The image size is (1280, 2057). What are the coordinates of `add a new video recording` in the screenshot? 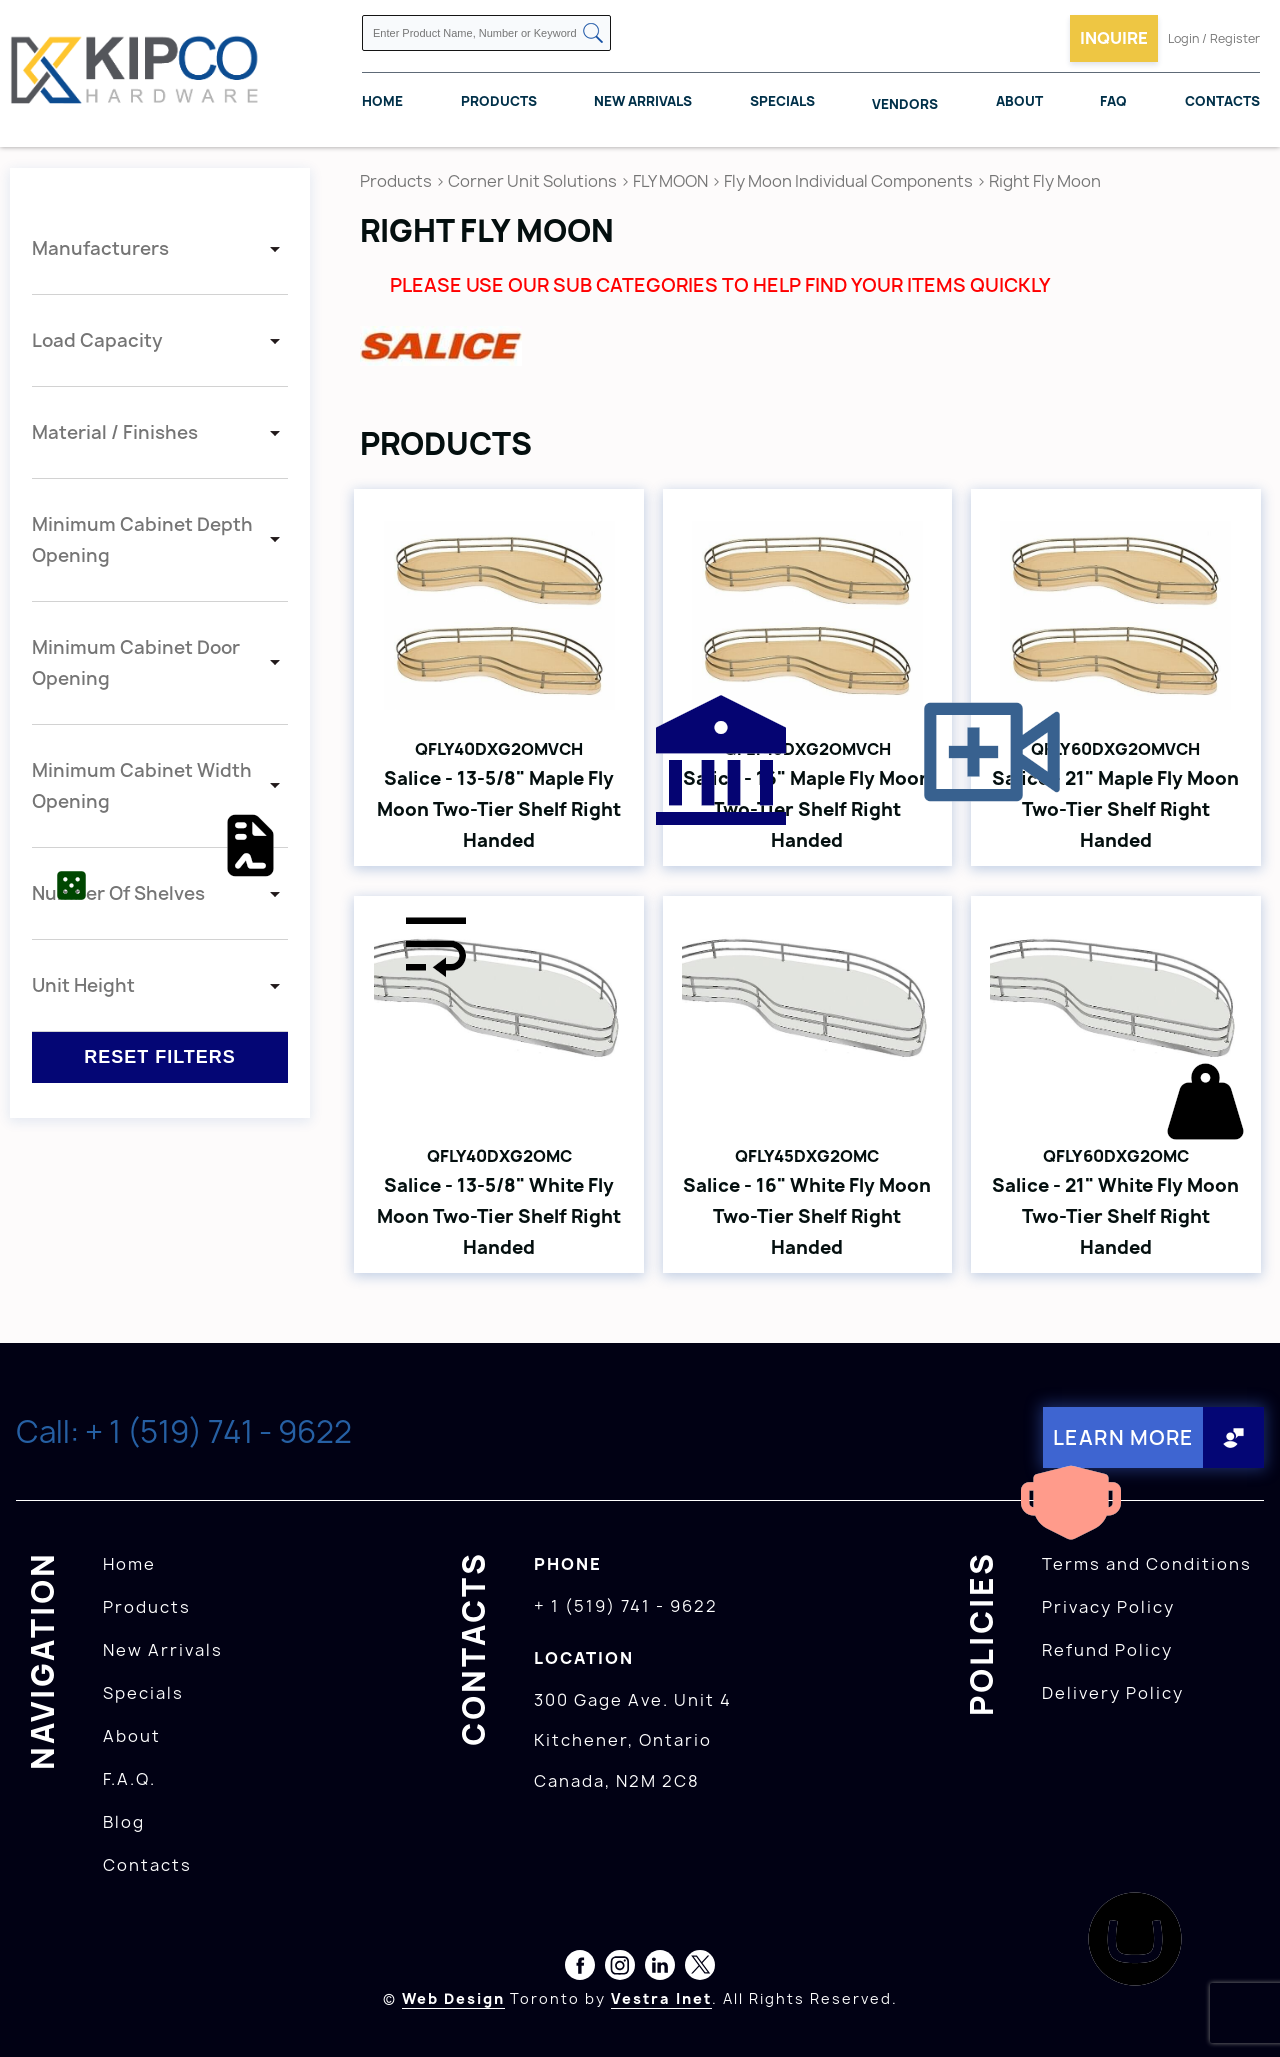 It's located at (992, 752).